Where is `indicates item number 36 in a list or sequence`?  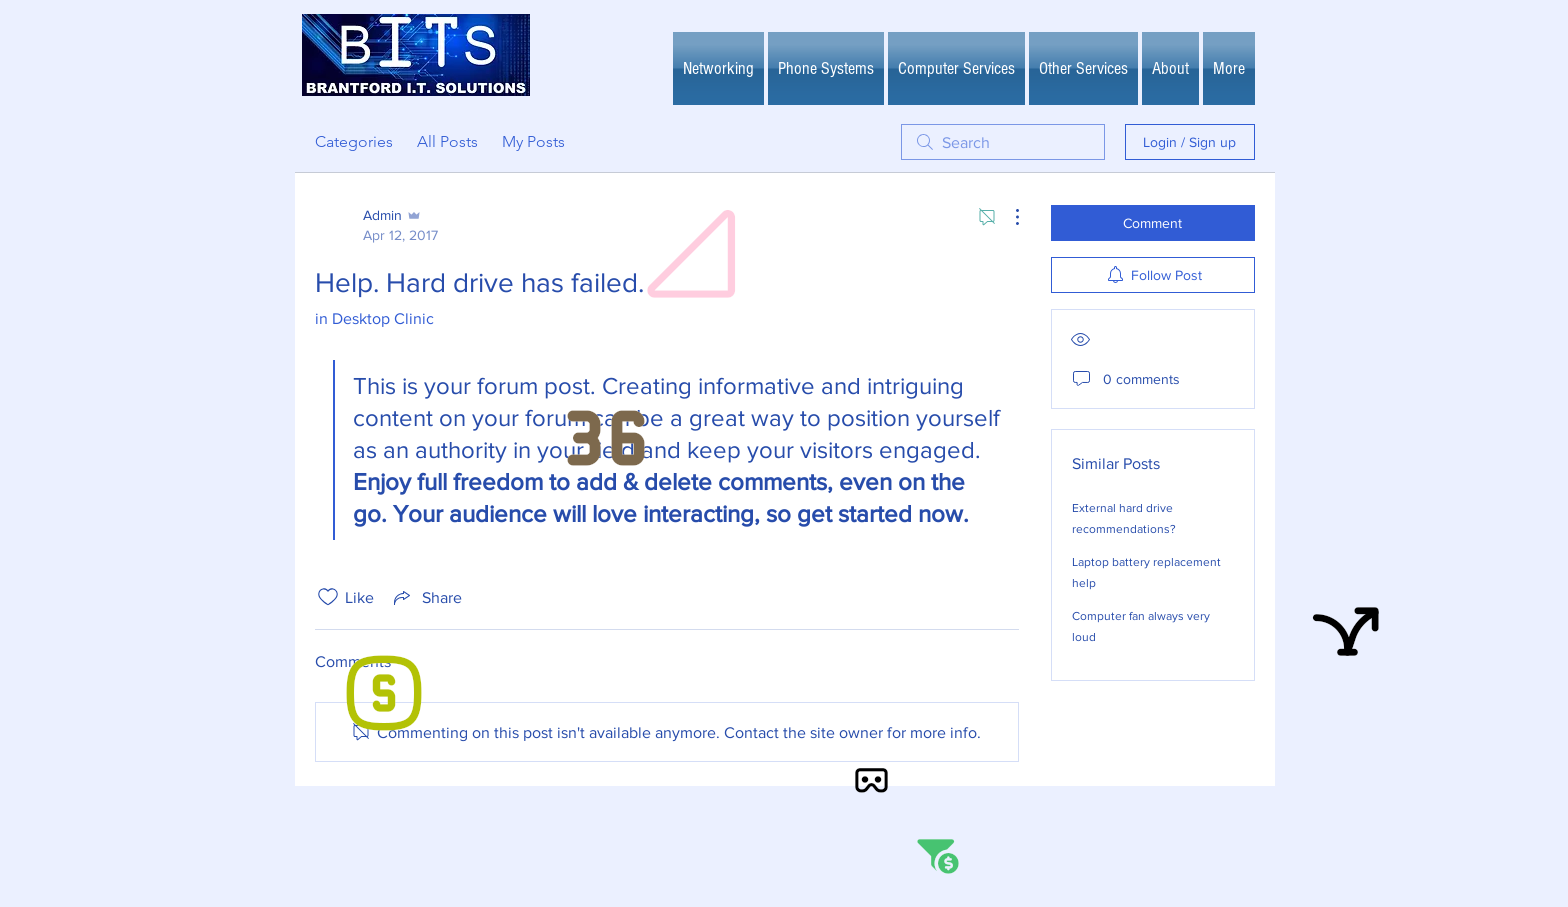 indicates item number 36 in a list or sequence is located at coordinates (606, 438).